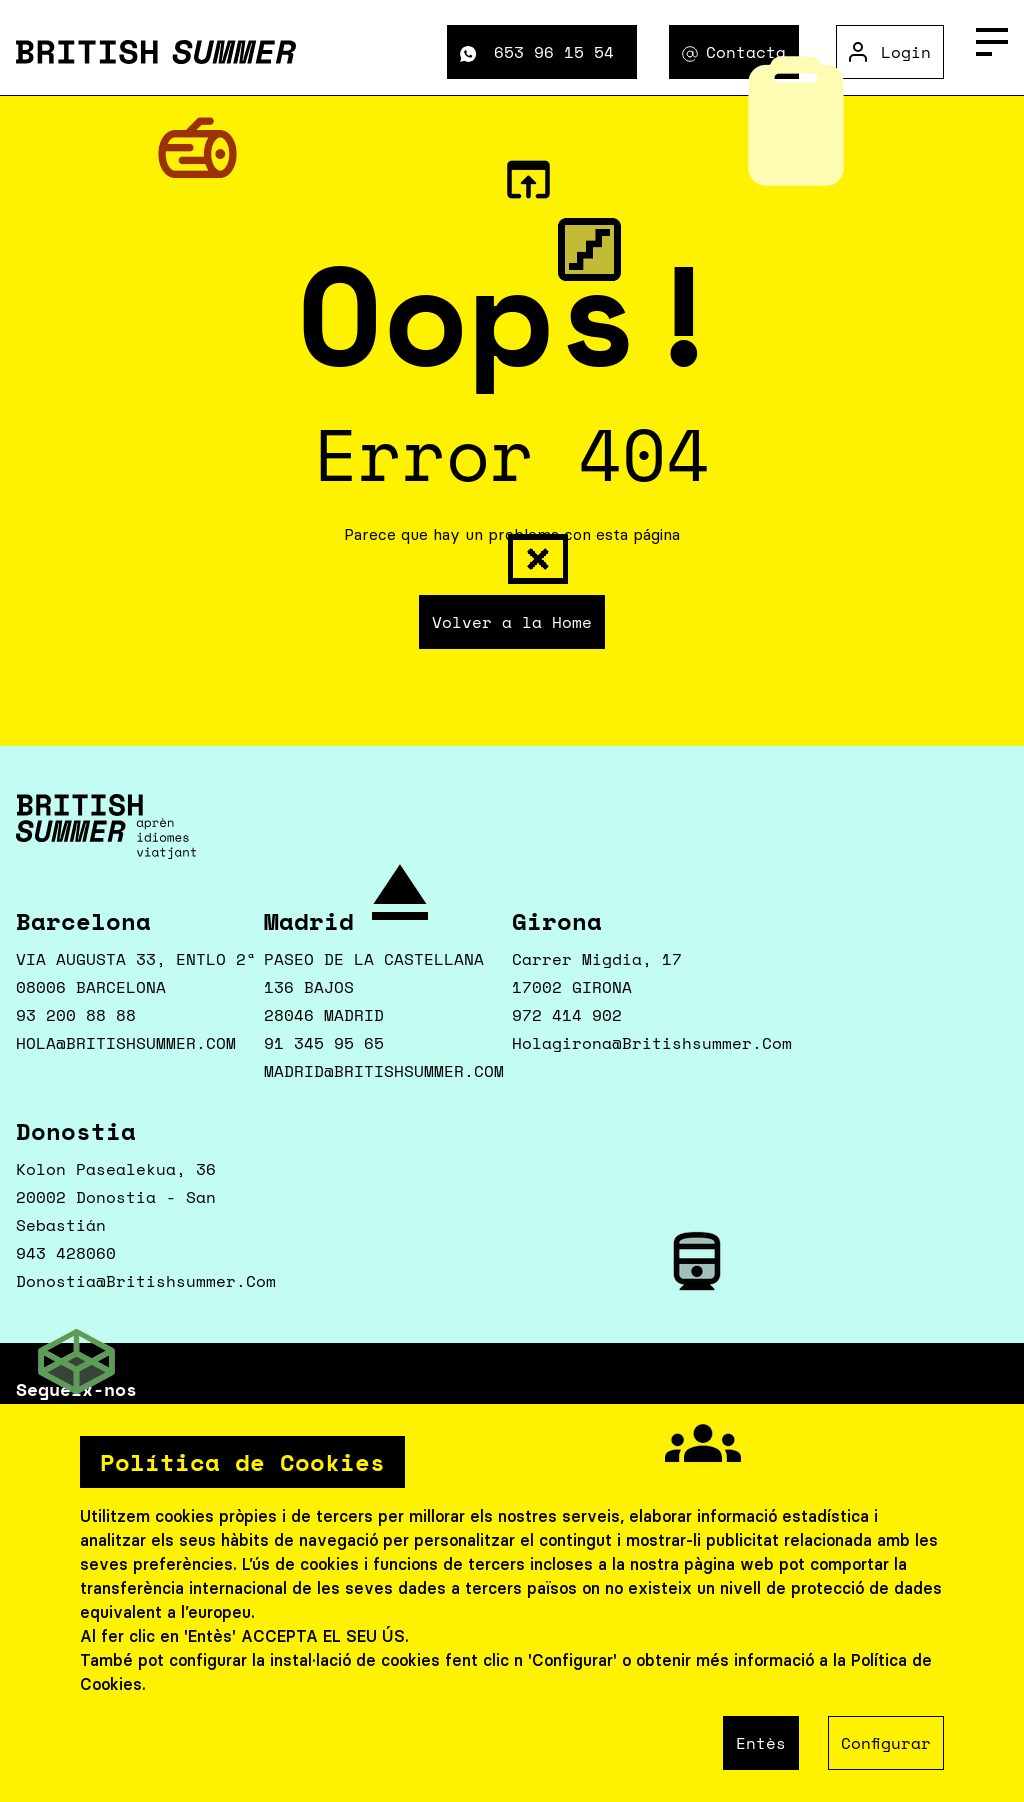 This screenshot has width=1024, height=1802. What do you see at coordinates (796, 121) in the screenshot?
I see `view clipboard contents` at bounding box center [796, 121].